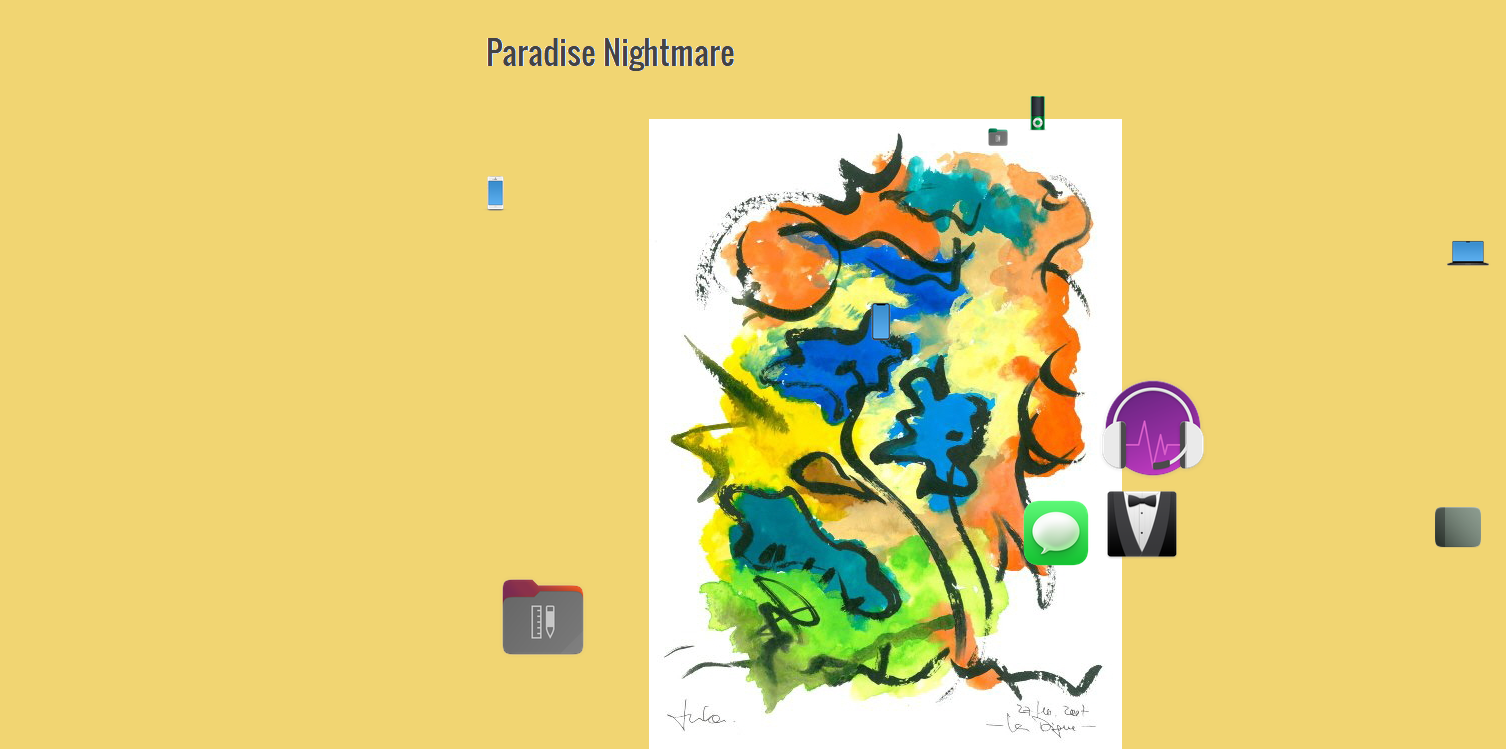 Image resolution: width=1506 pixels, height=749 pixels. I want to click on manage digital certificates and security credentials, so click(1142, 524).